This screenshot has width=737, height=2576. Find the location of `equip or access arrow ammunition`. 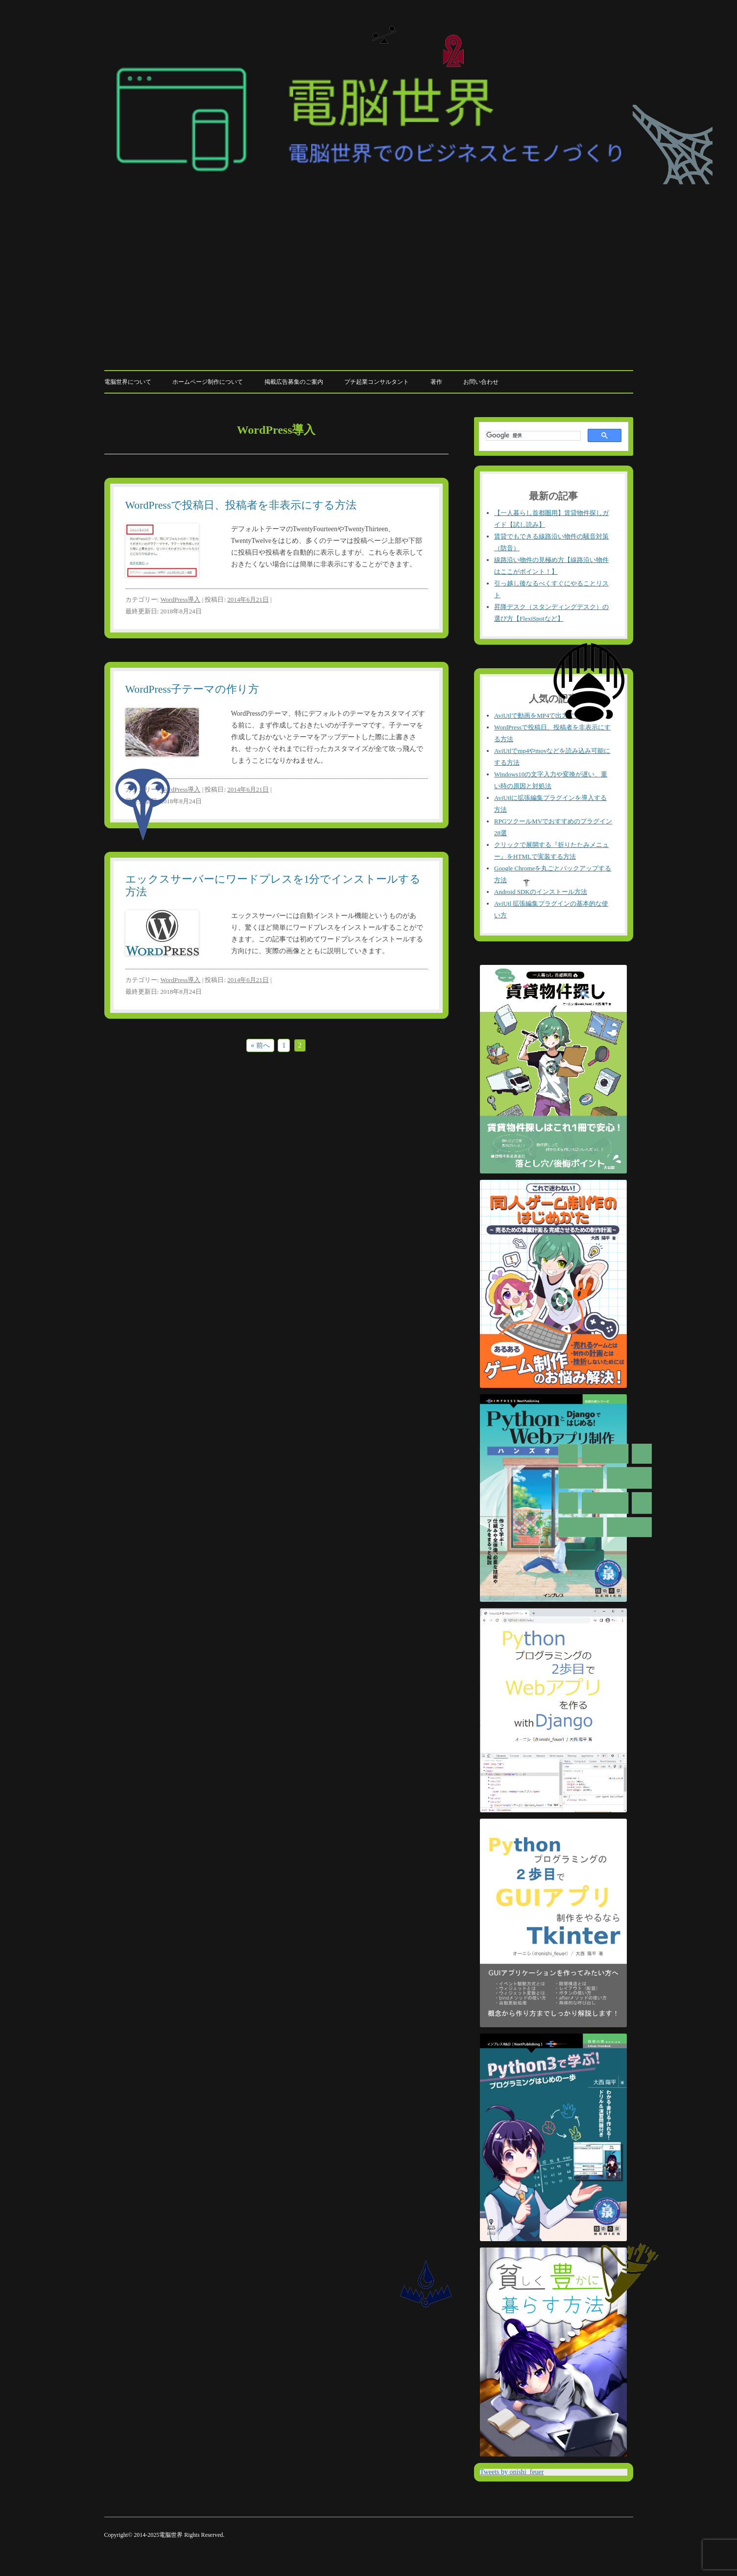

equip or access arrow ammunition is located at coordinates (630, 2273).